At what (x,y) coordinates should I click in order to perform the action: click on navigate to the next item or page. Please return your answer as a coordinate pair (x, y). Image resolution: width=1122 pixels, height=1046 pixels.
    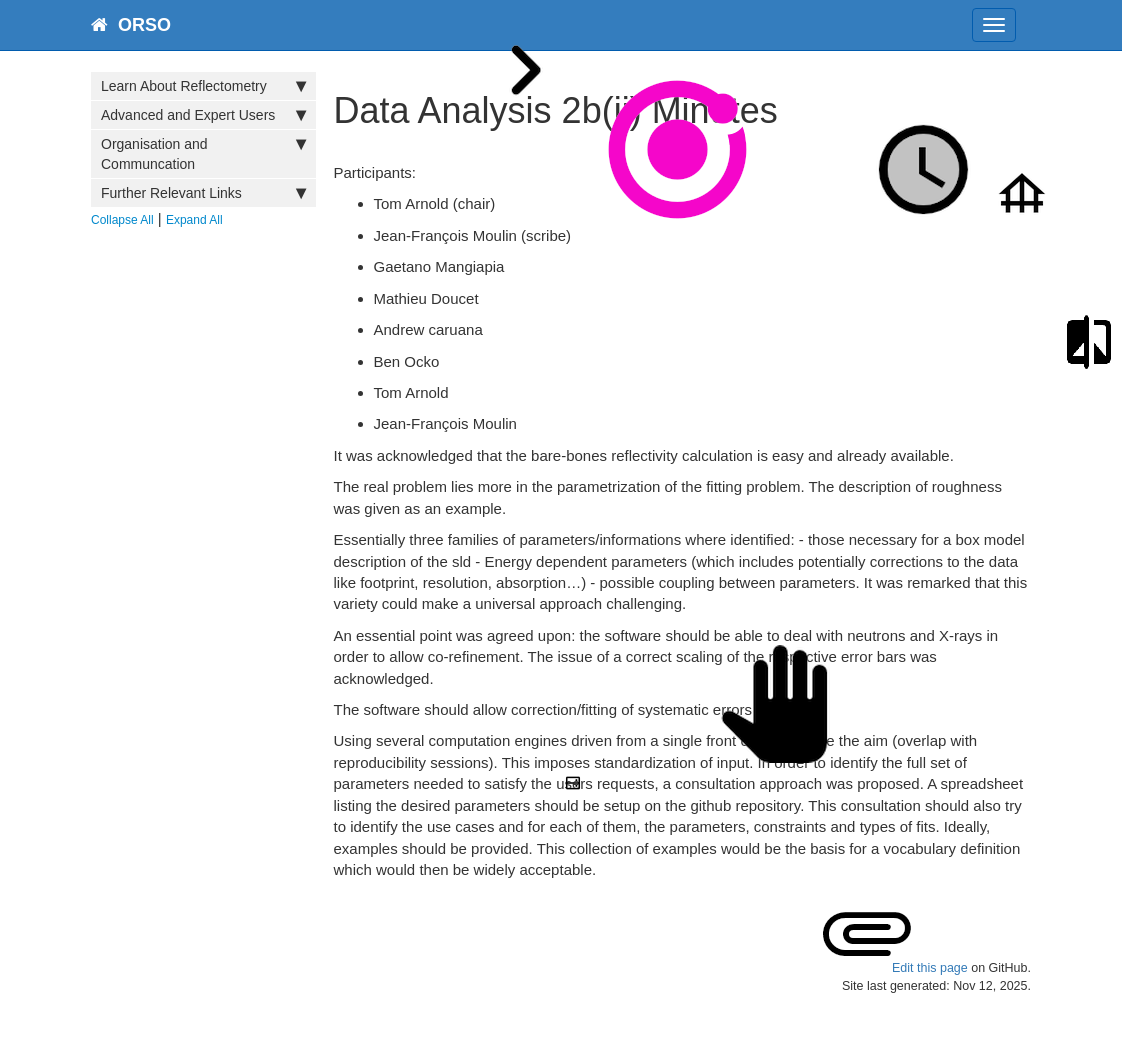
    Looking at the image, I should click on (525, 70).